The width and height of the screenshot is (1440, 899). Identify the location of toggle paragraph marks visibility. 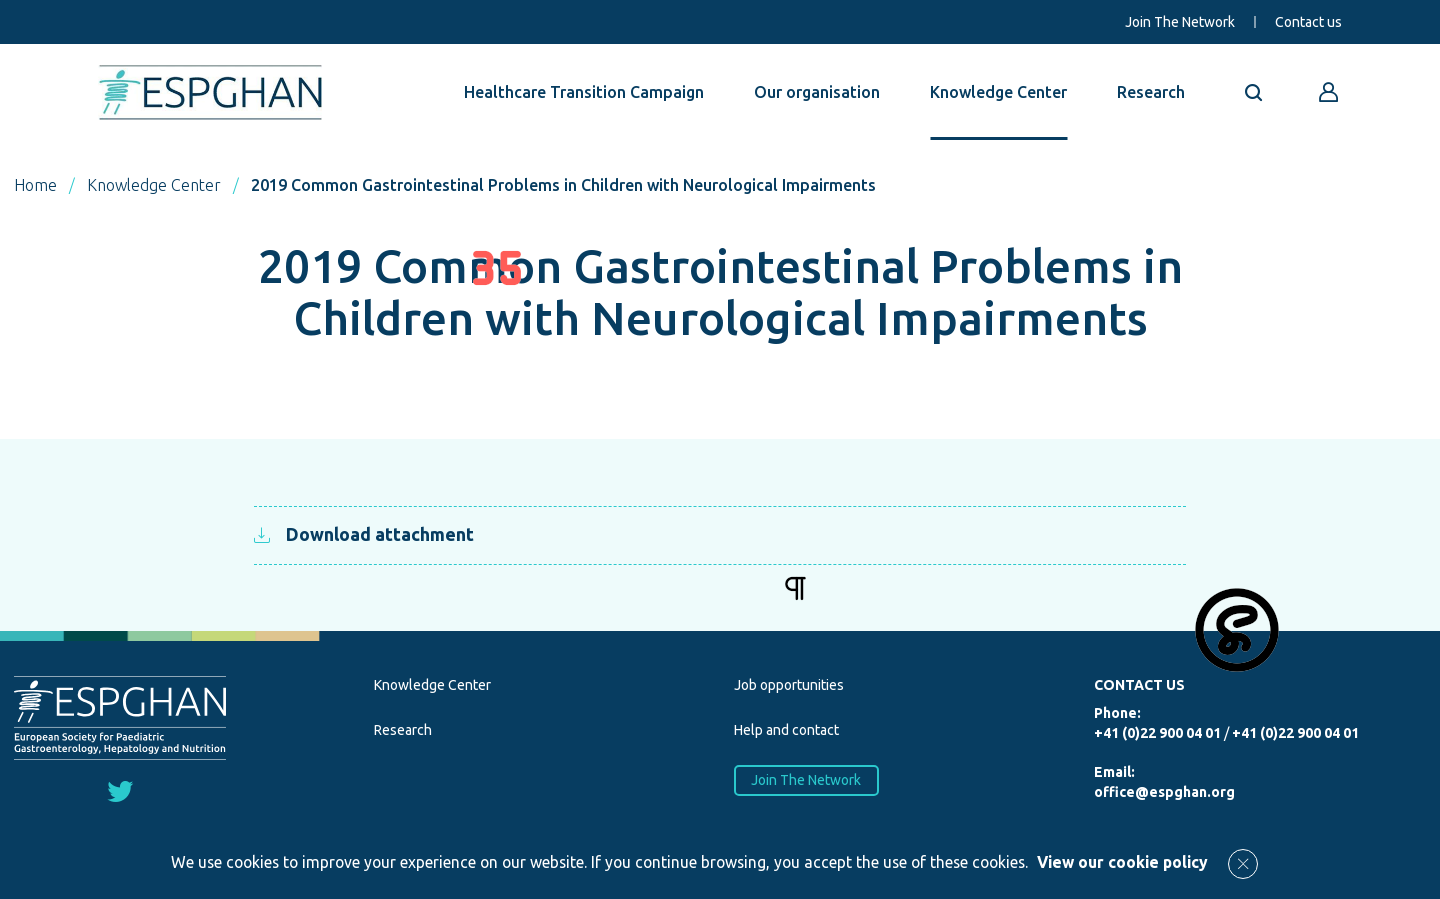
(795, 588).